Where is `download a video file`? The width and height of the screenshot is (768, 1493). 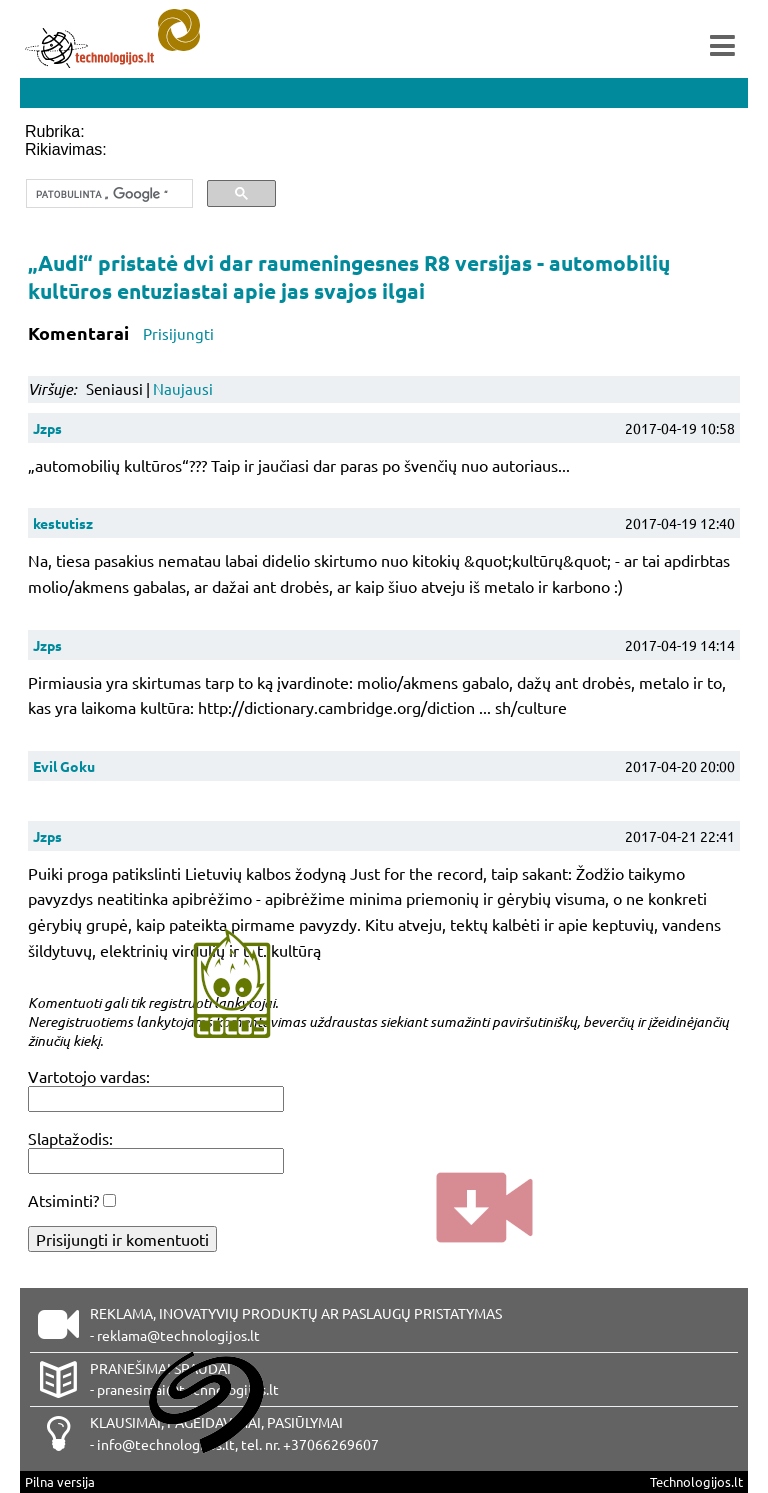
download a video file is located at coordinates (484, 1207).